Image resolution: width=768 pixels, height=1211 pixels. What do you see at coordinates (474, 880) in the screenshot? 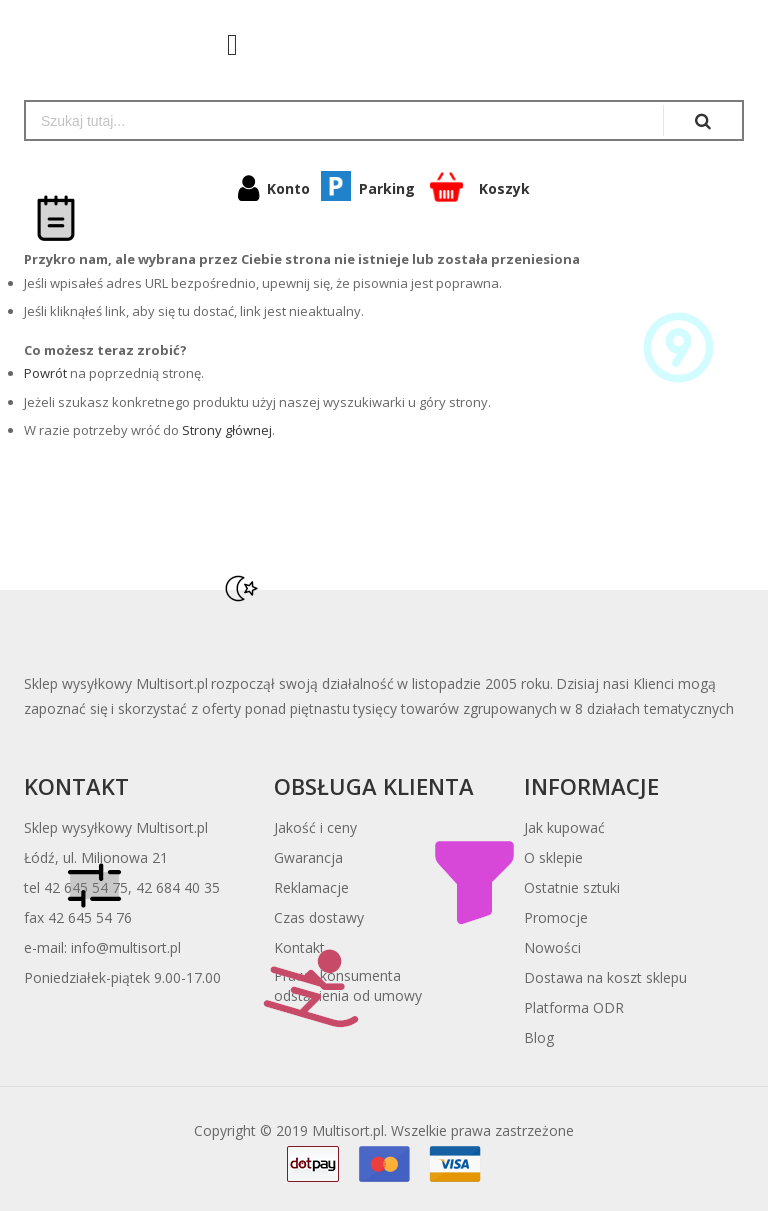
I see `filter or sort content` at bounding box center [474, 880].